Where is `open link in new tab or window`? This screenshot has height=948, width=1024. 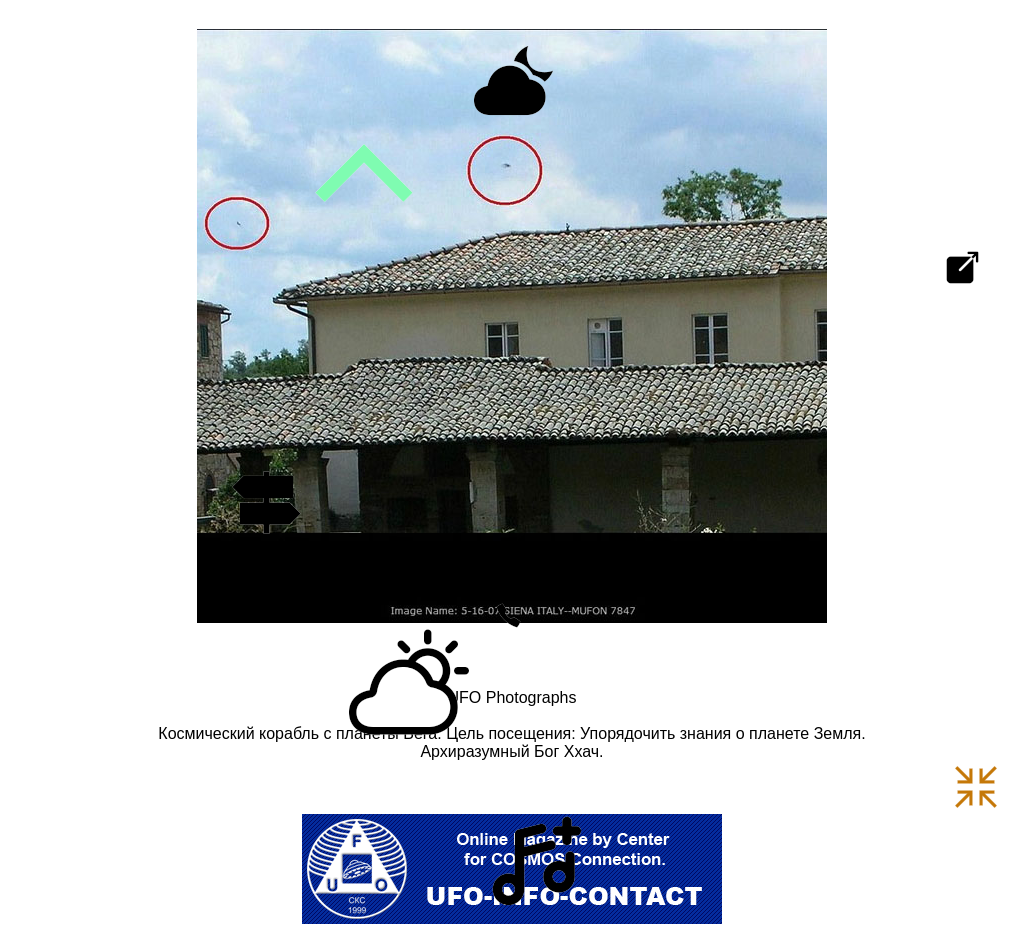 open link in new tab or window is located at coordinates (962, 267).